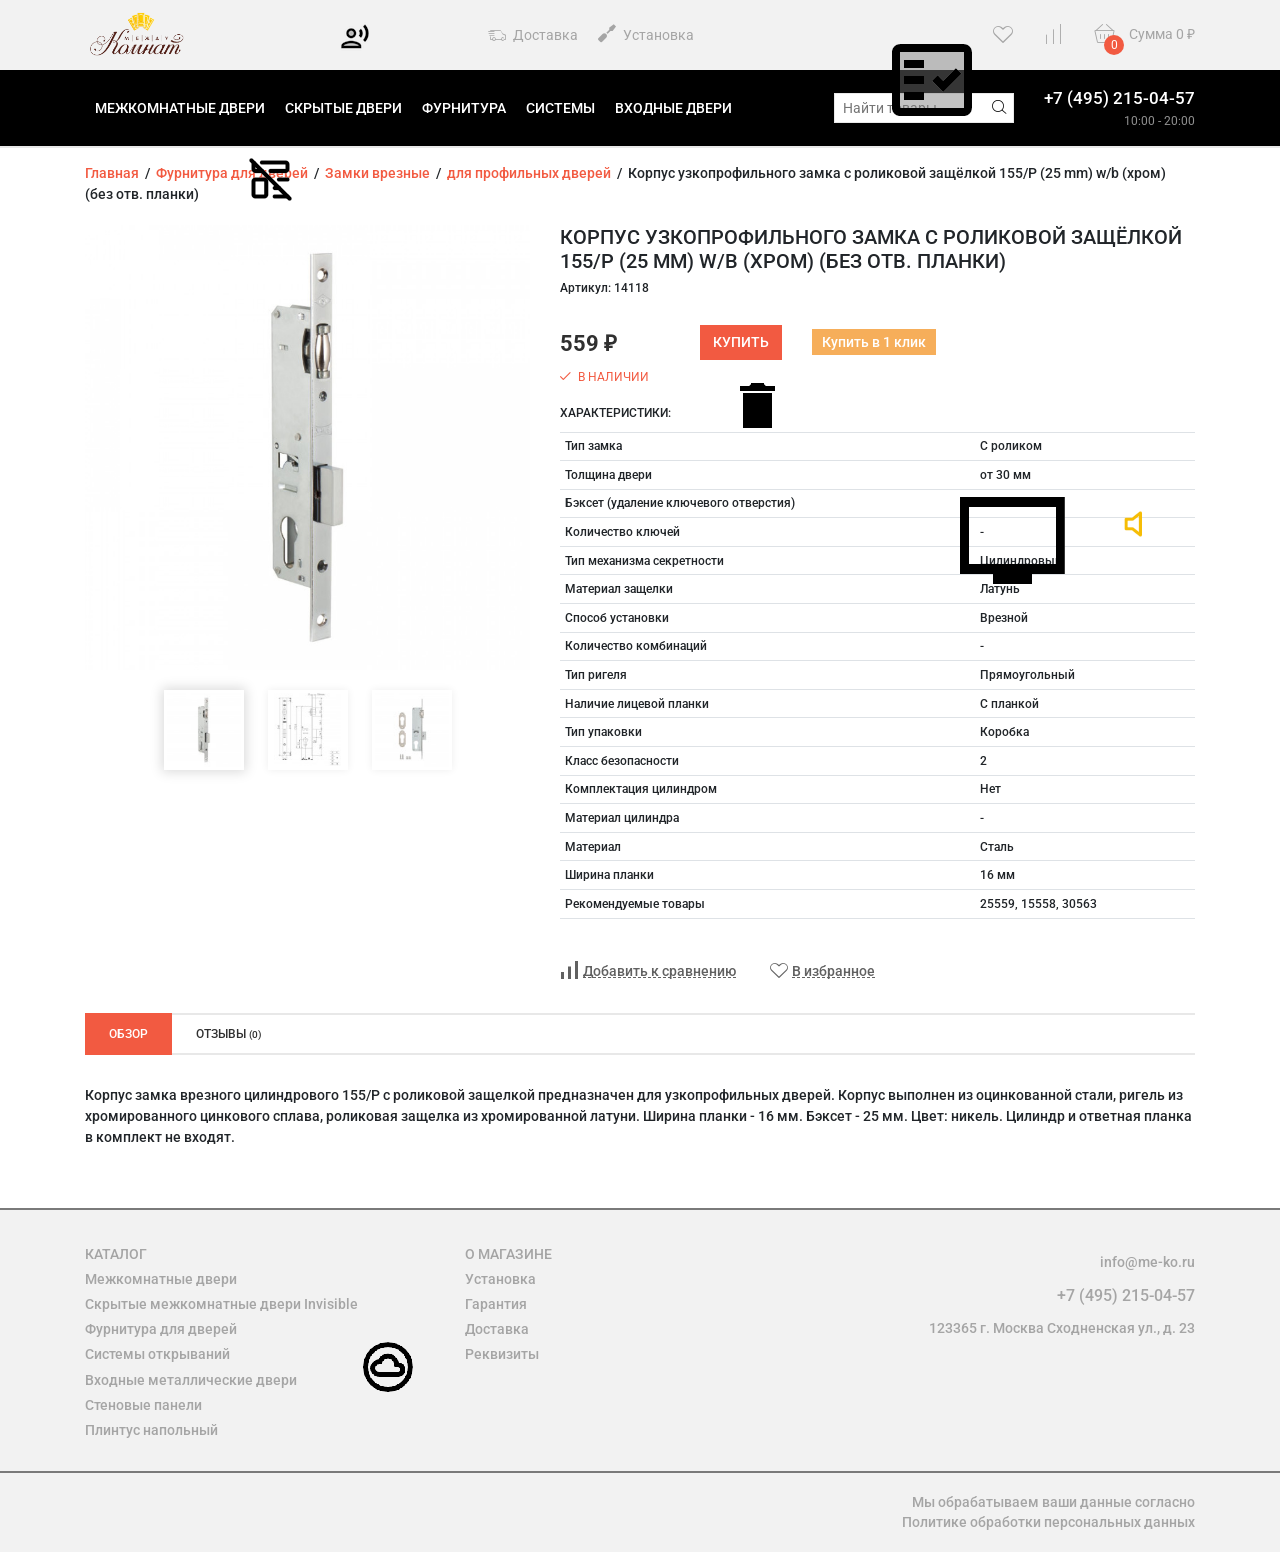 The width and height of the screenshot is (1280, 1552). Describe the element at coordinates (1012, 540) in the screenshot. I see `access tv or display settings` at that location.